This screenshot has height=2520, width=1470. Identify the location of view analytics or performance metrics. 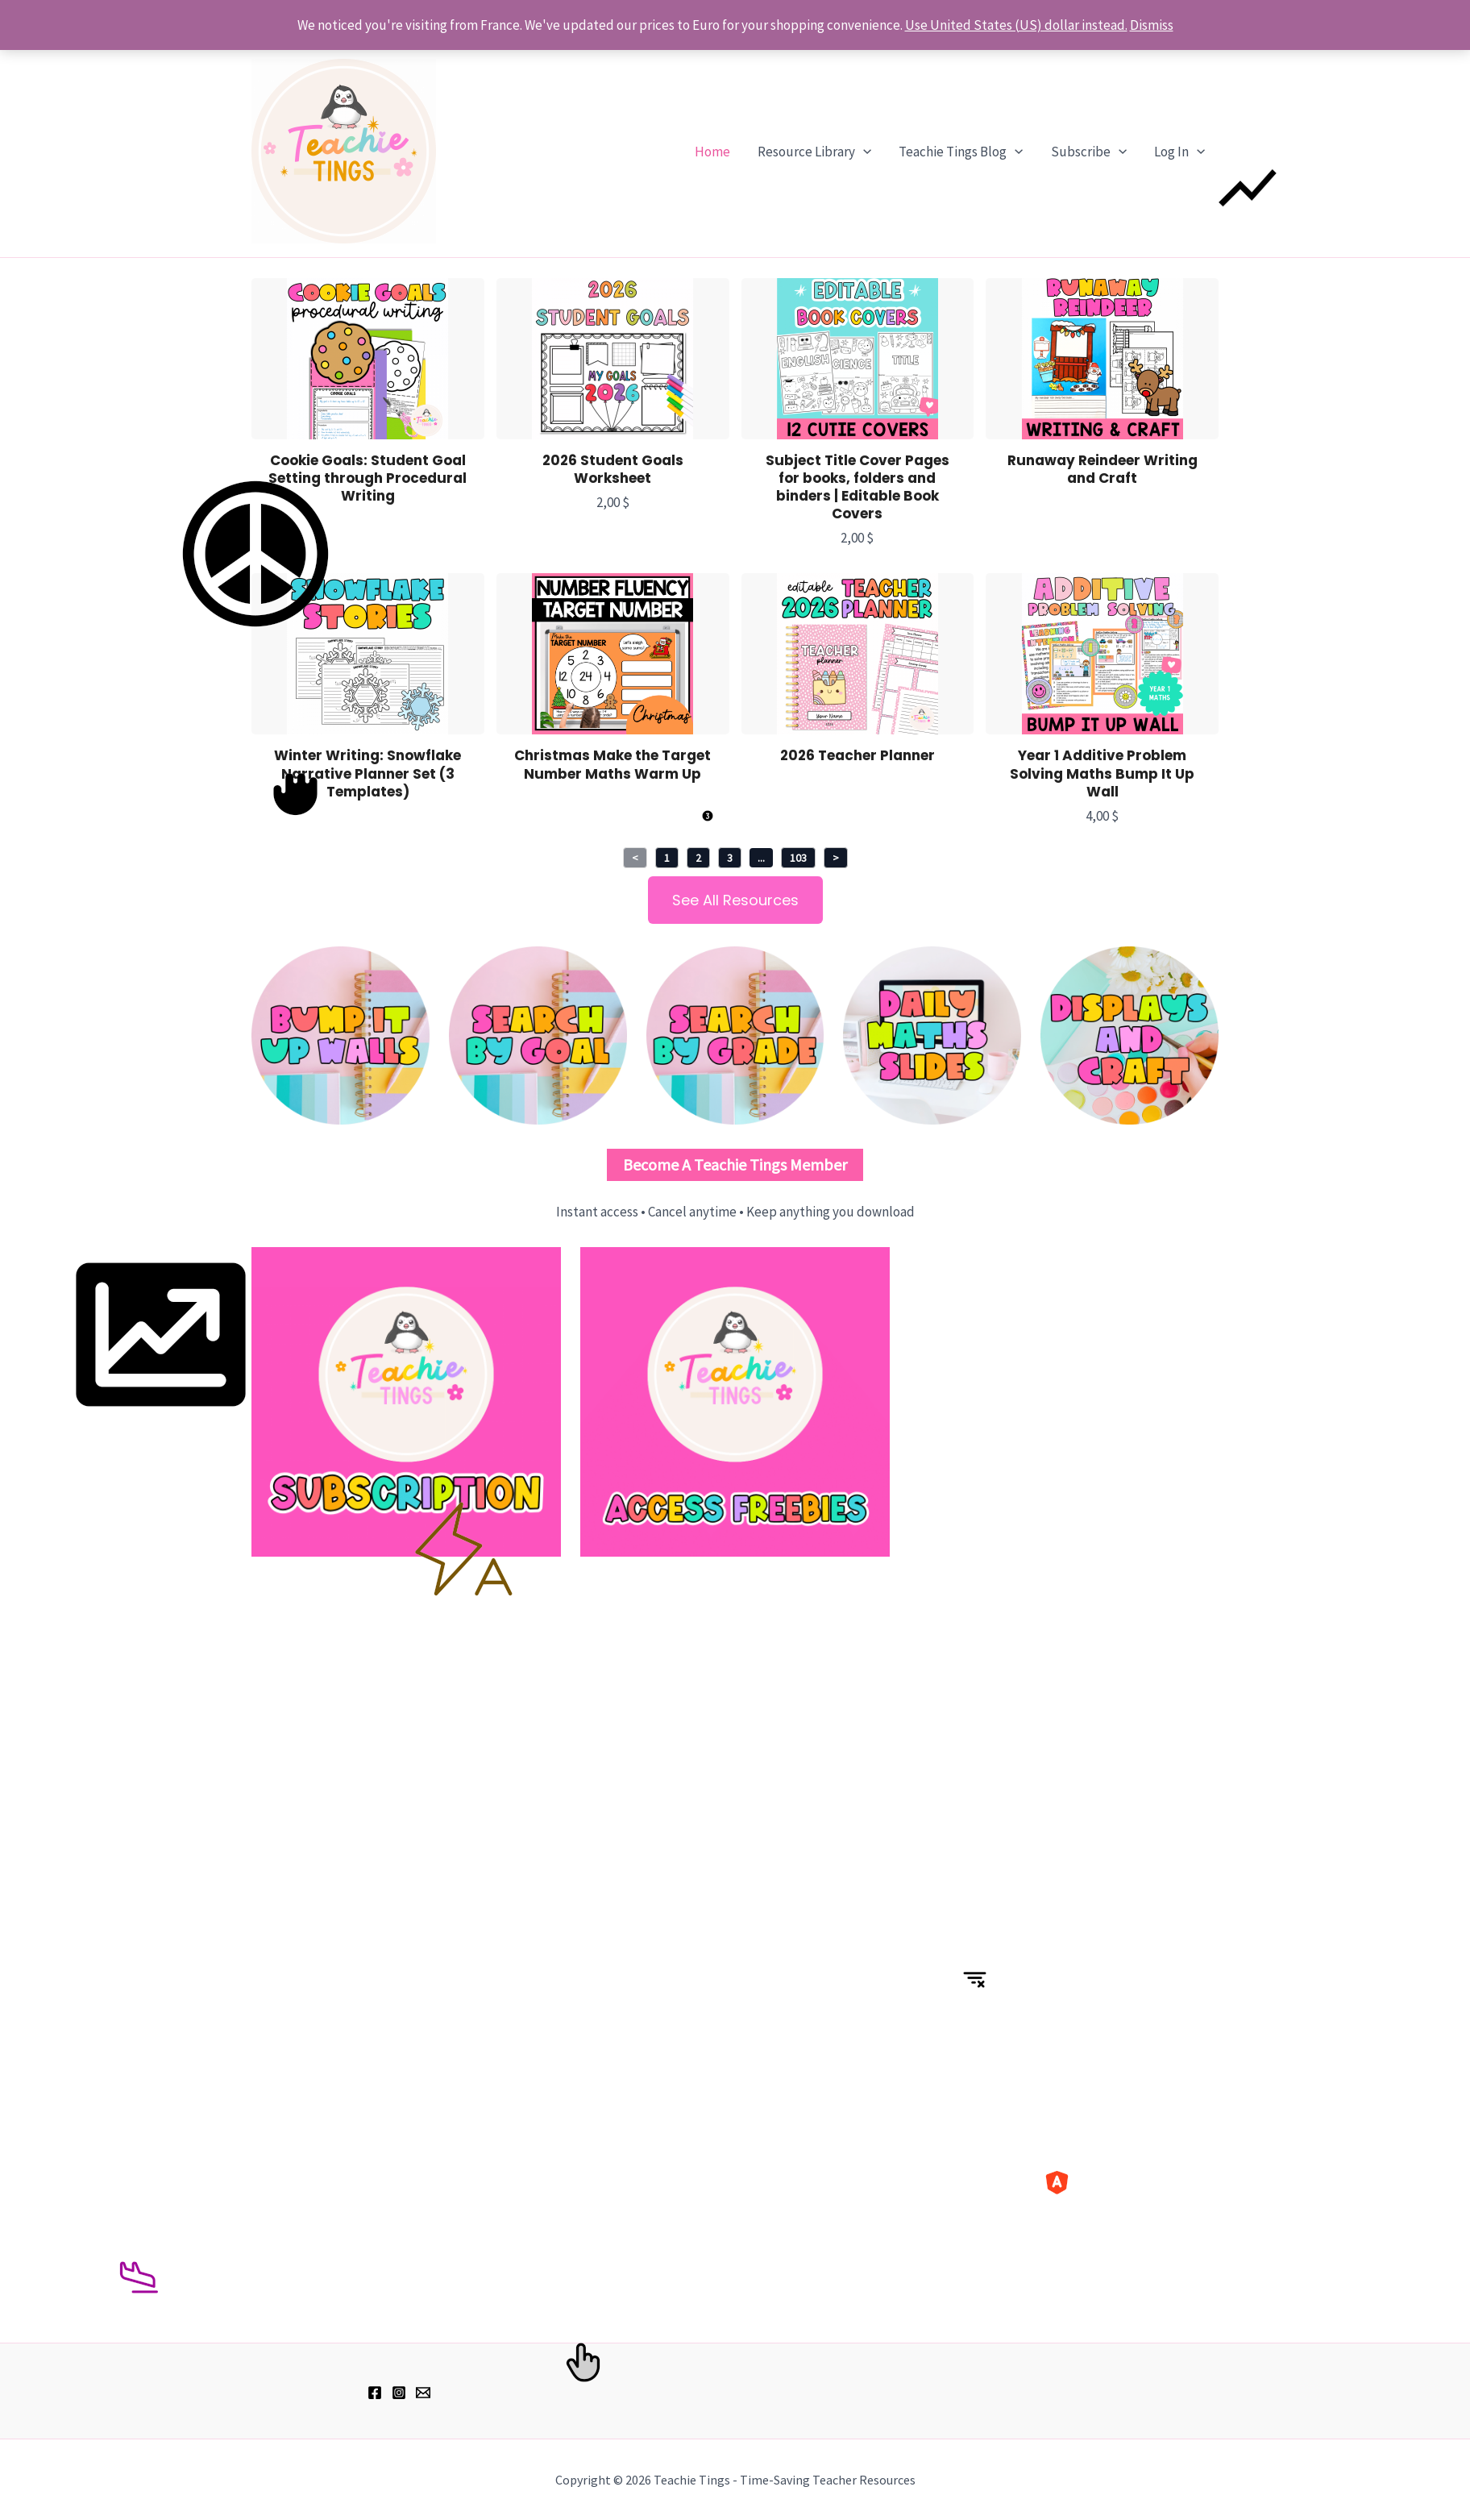
(160, 1334).